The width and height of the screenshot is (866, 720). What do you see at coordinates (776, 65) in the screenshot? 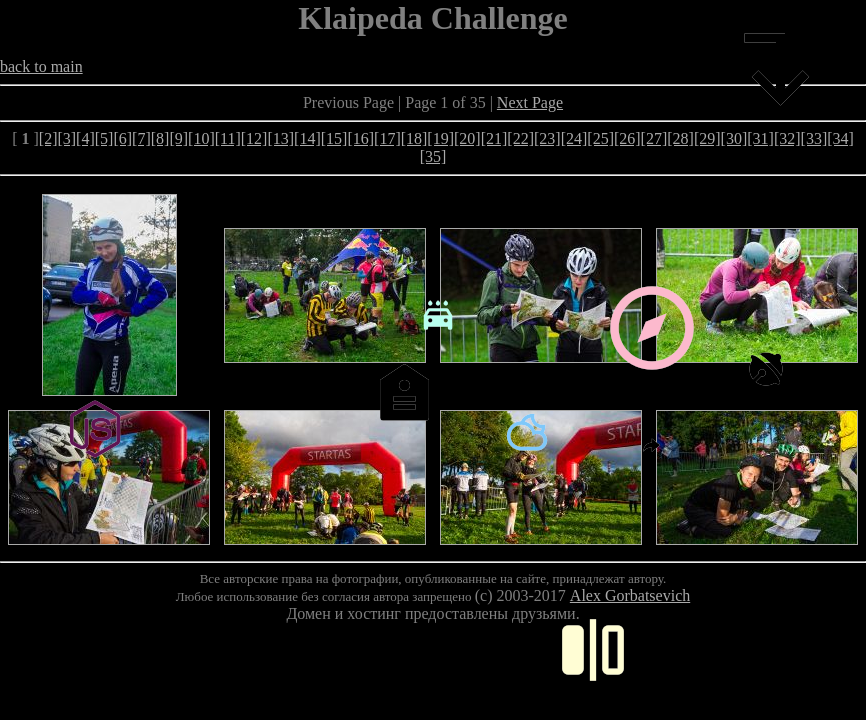
I see `indicates a right-then-down navigation path` at bounding box center [776, 65].